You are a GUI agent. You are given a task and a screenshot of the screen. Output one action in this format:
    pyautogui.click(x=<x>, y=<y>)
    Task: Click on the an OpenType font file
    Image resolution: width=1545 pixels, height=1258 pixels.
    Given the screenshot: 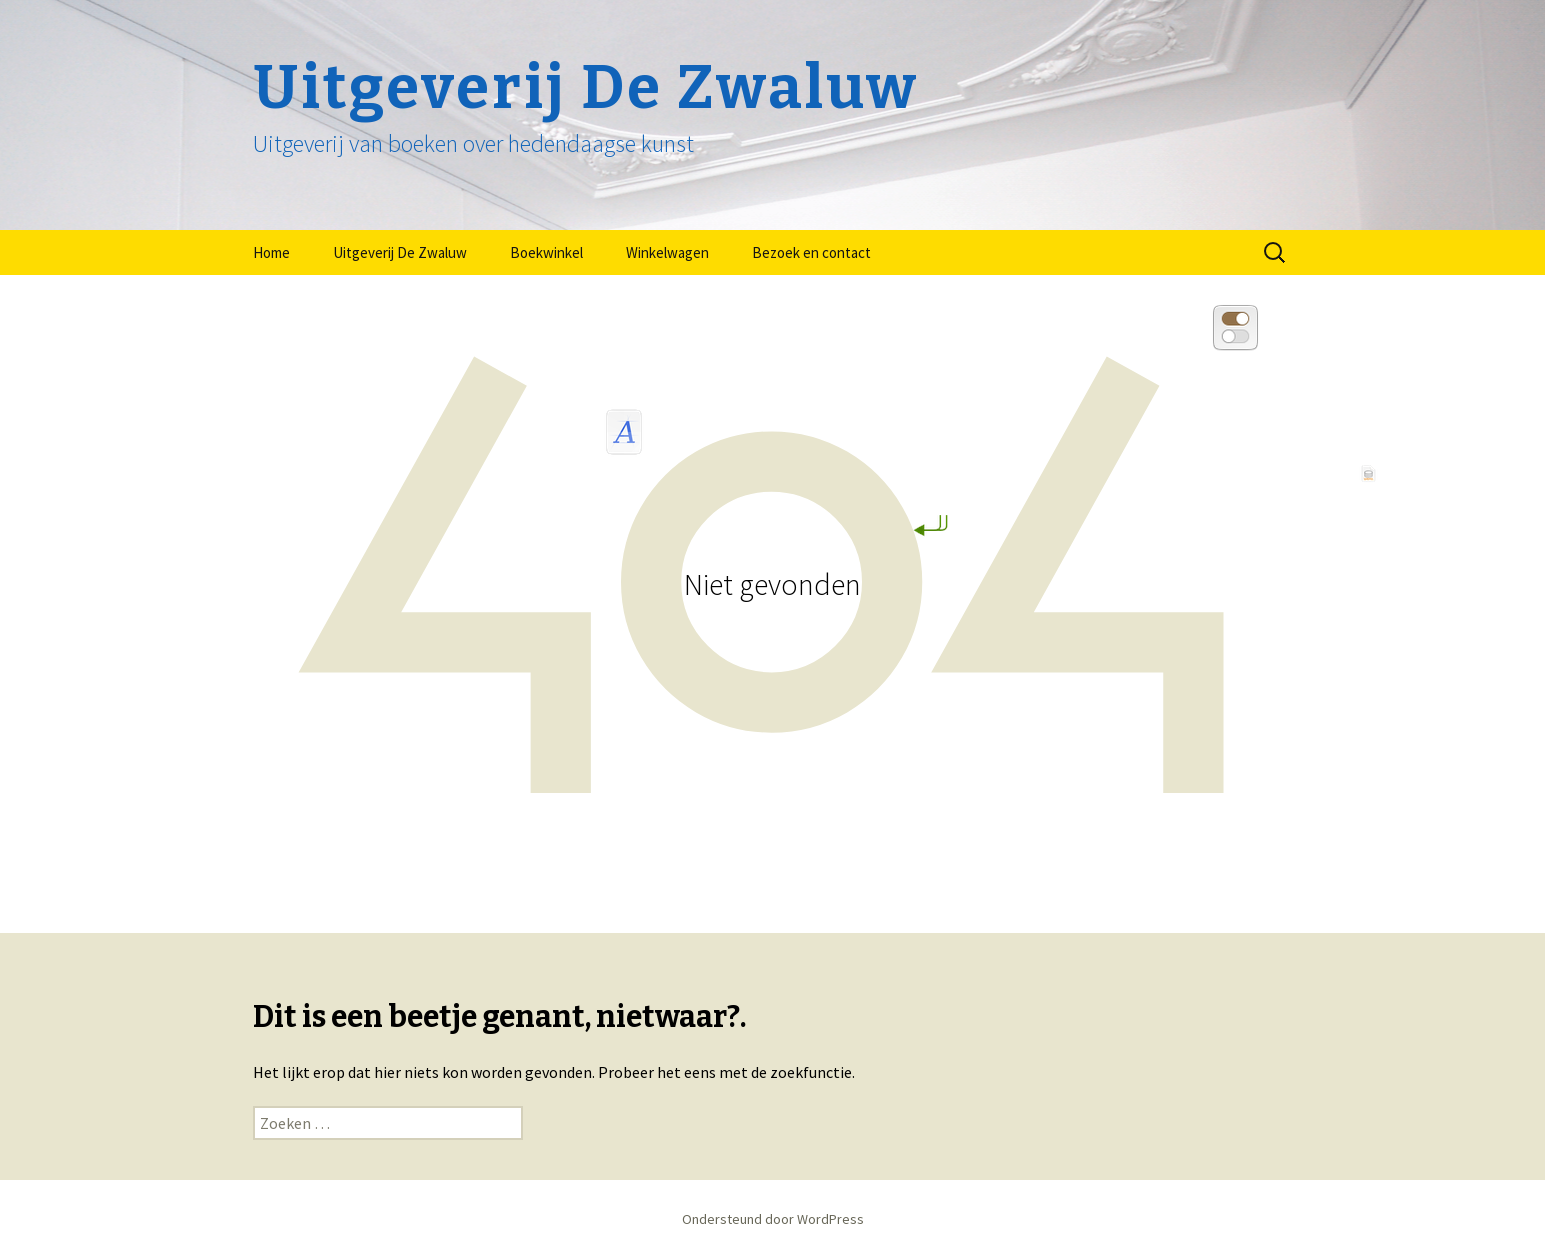 What is the action you would take?
    pyautogui.click(x=624, y=432)
    